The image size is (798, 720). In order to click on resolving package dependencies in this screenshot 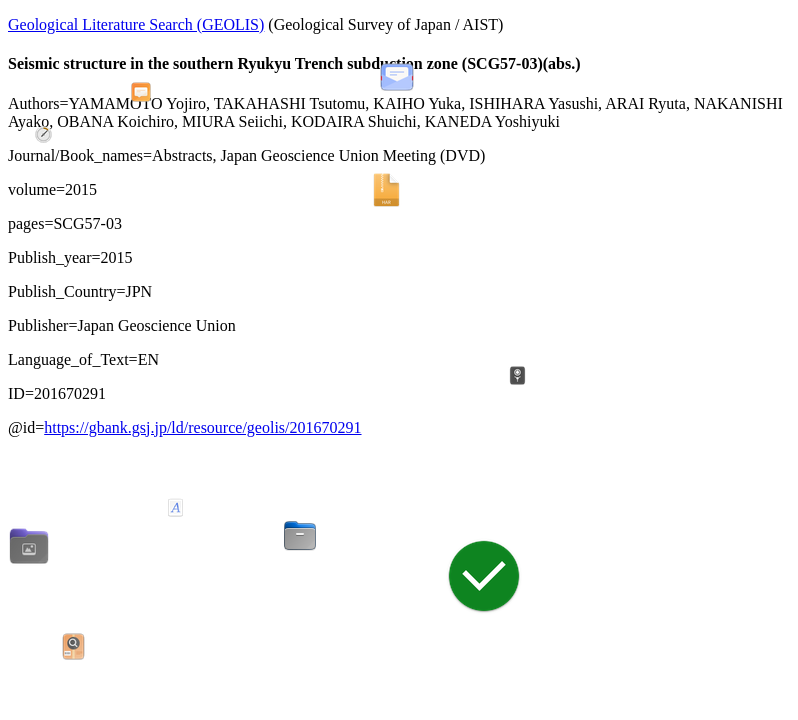, I will do `click(73, 646)`.